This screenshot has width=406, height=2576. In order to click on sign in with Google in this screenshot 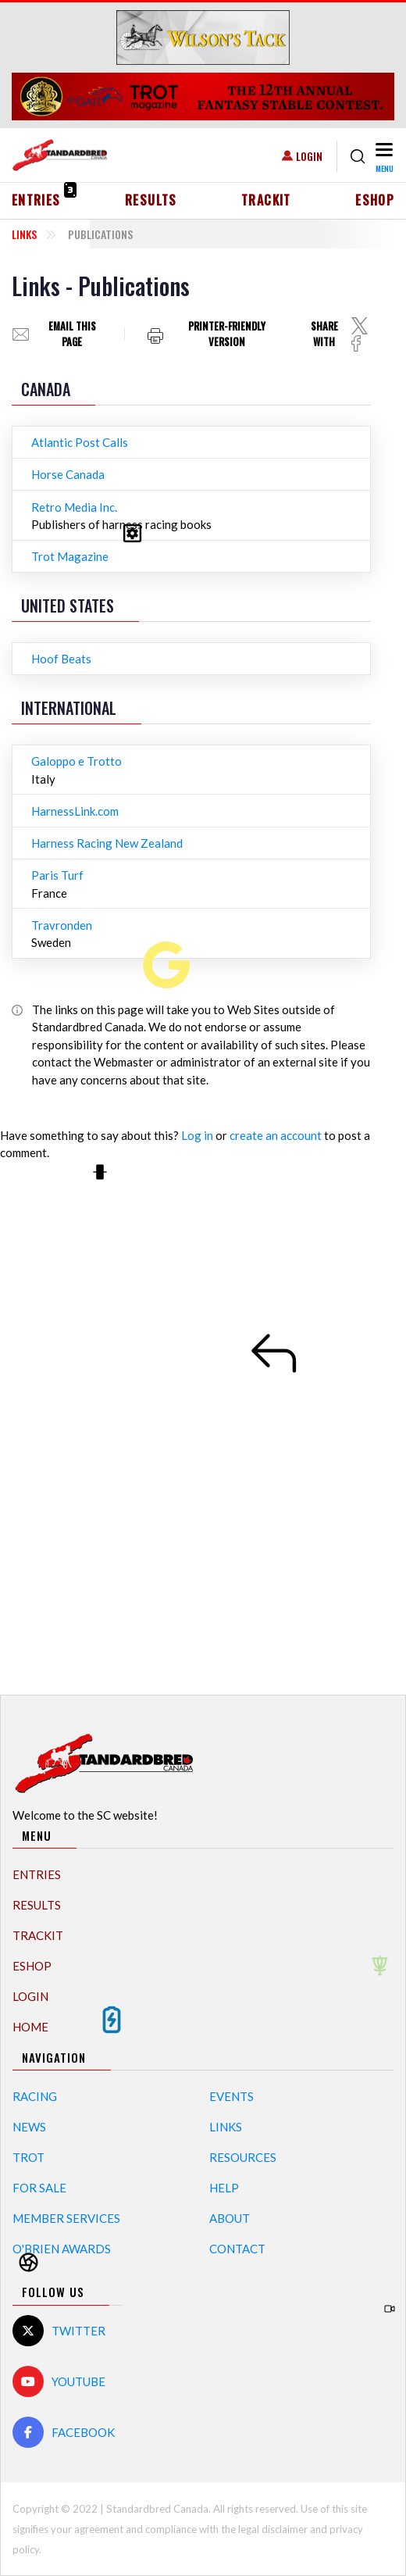, I will do `click(166, 965)`.